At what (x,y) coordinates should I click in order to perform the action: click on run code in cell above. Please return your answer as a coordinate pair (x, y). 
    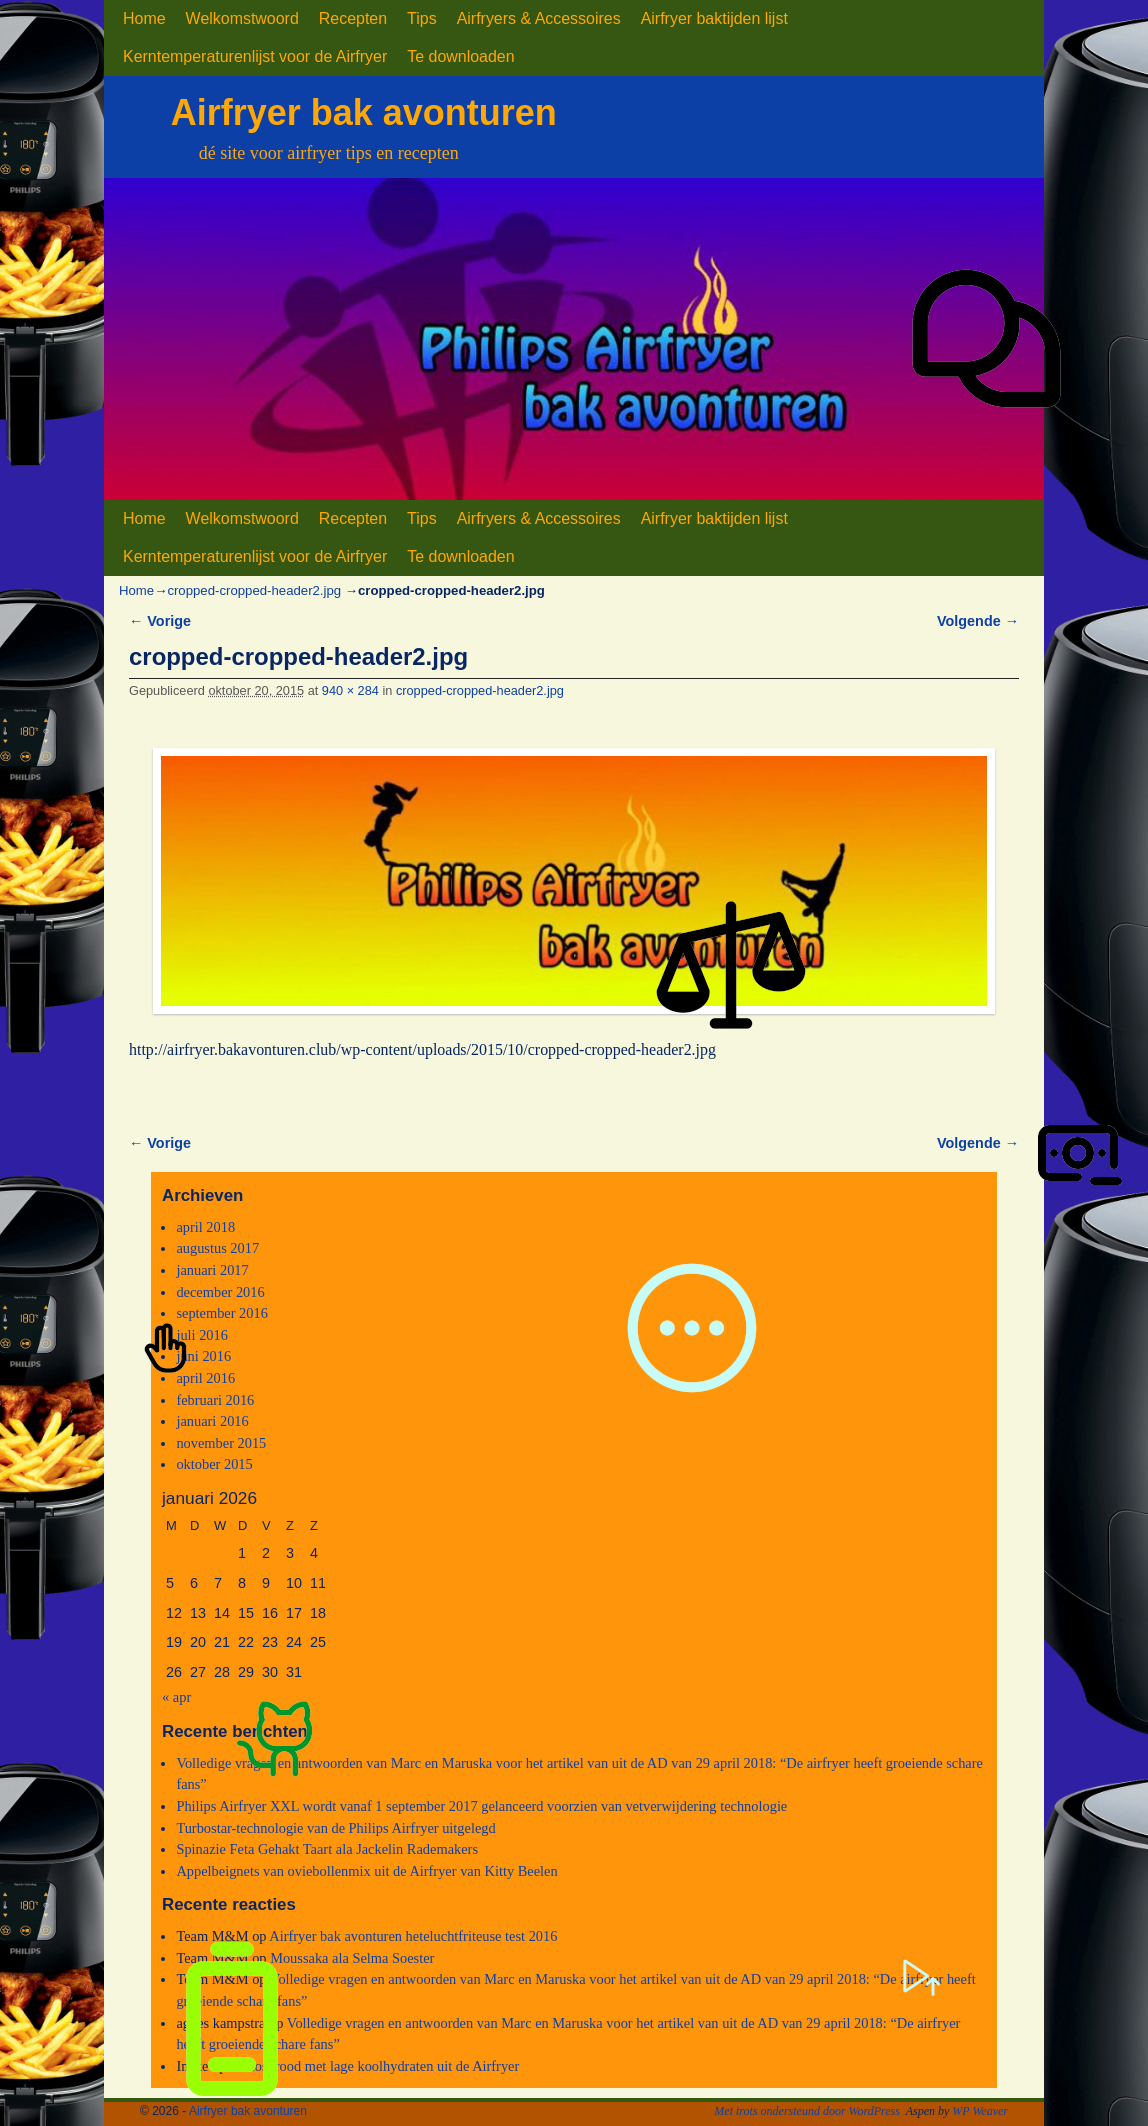
    Looking at the image, I should click on (921, 1977).